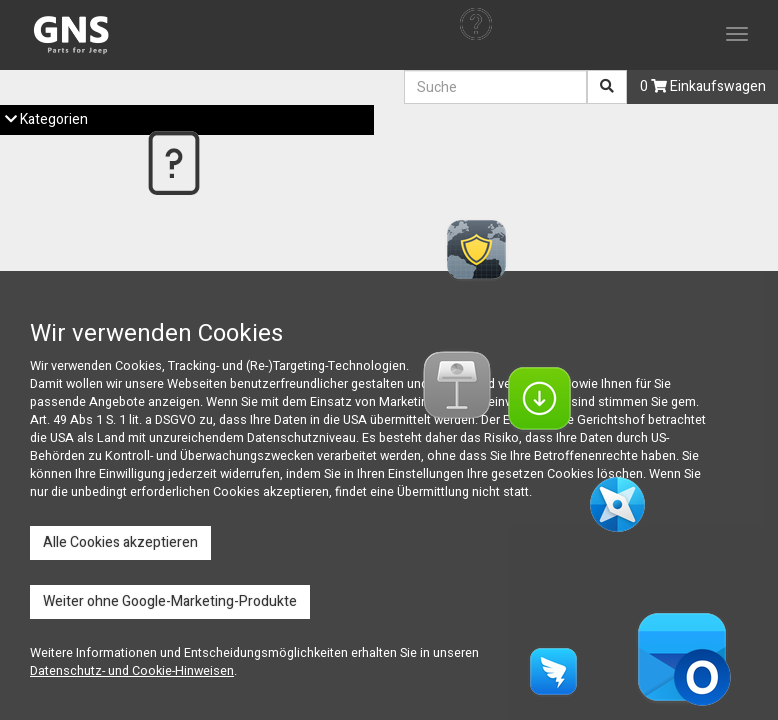  I want to click on open microsoft outlook email app, so click(682, 657).